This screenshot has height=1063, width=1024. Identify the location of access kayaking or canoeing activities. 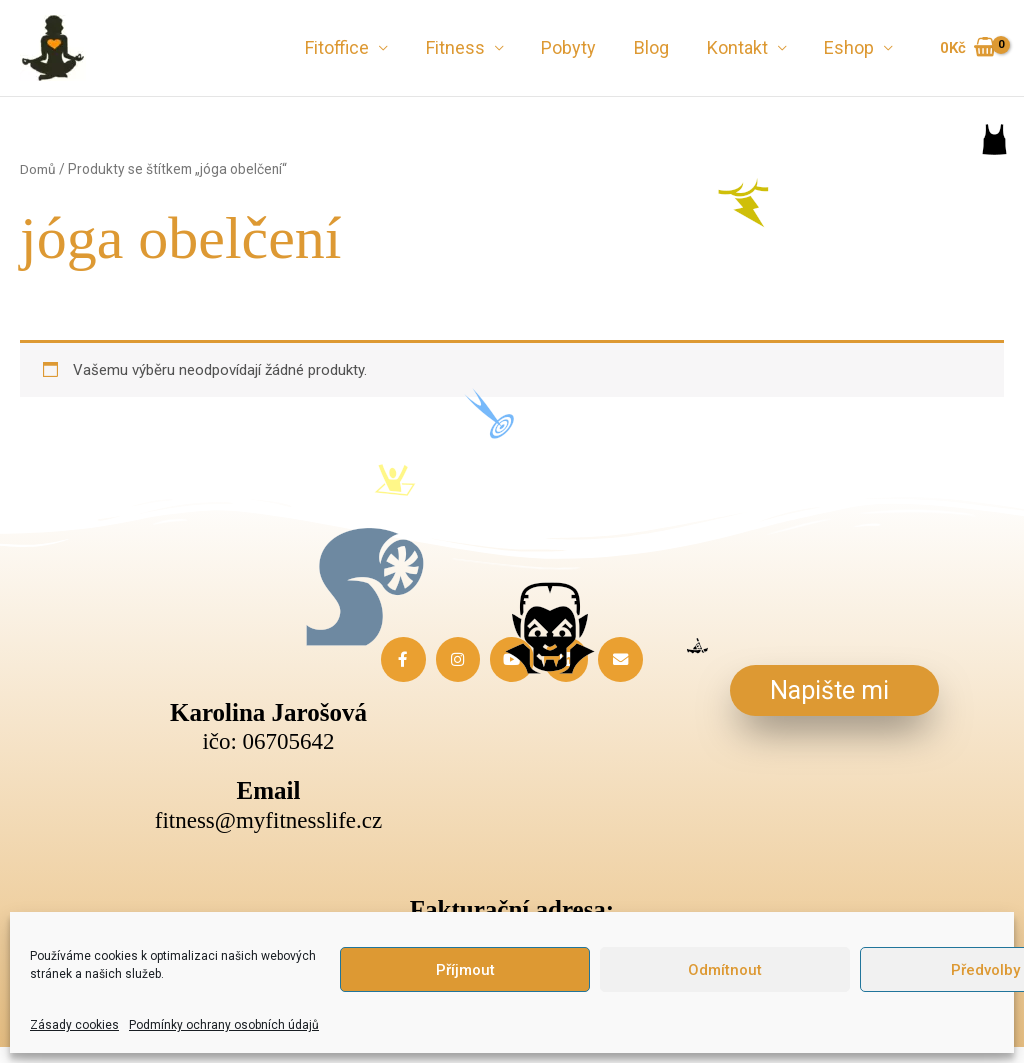
(697, 646).